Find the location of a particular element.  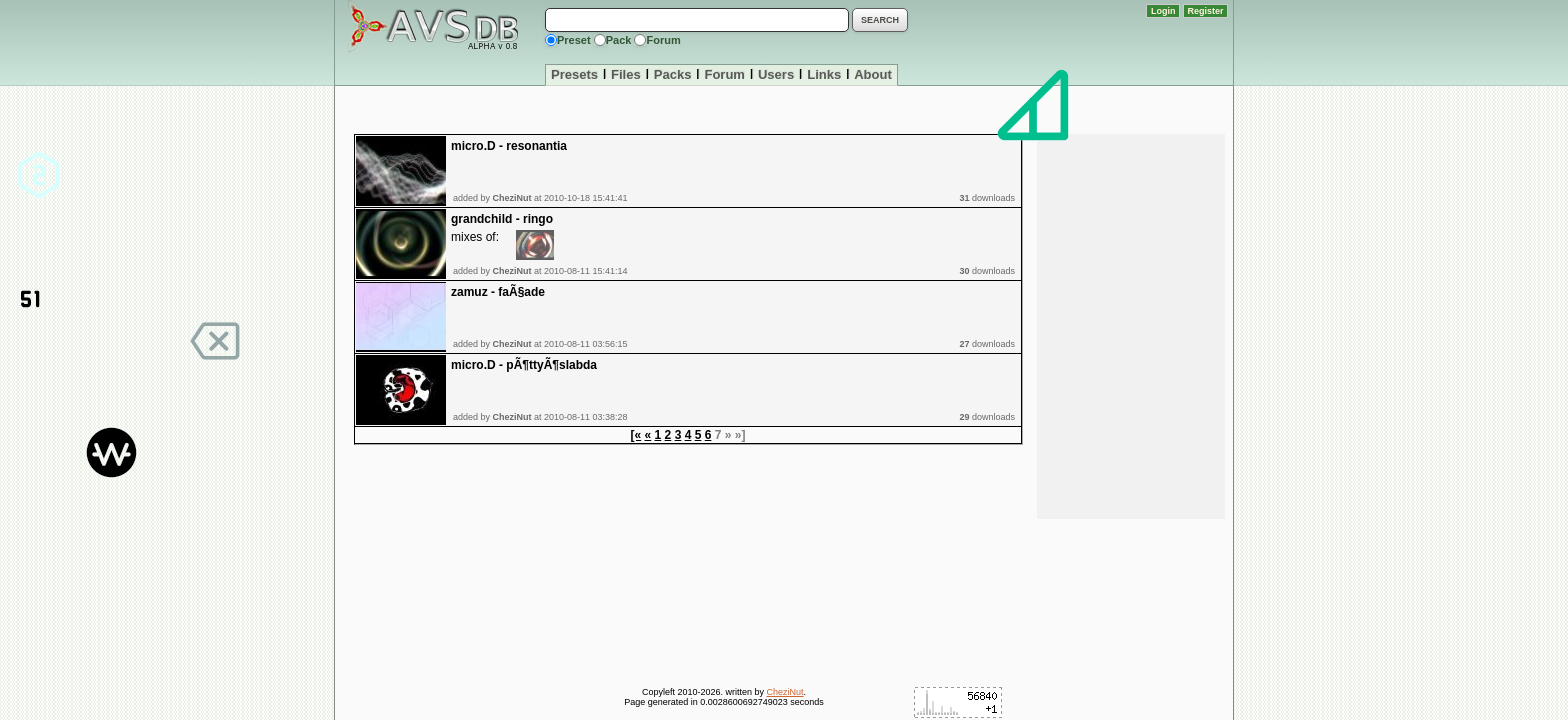

select Korean won as currency is located at coordinates (111, 452).